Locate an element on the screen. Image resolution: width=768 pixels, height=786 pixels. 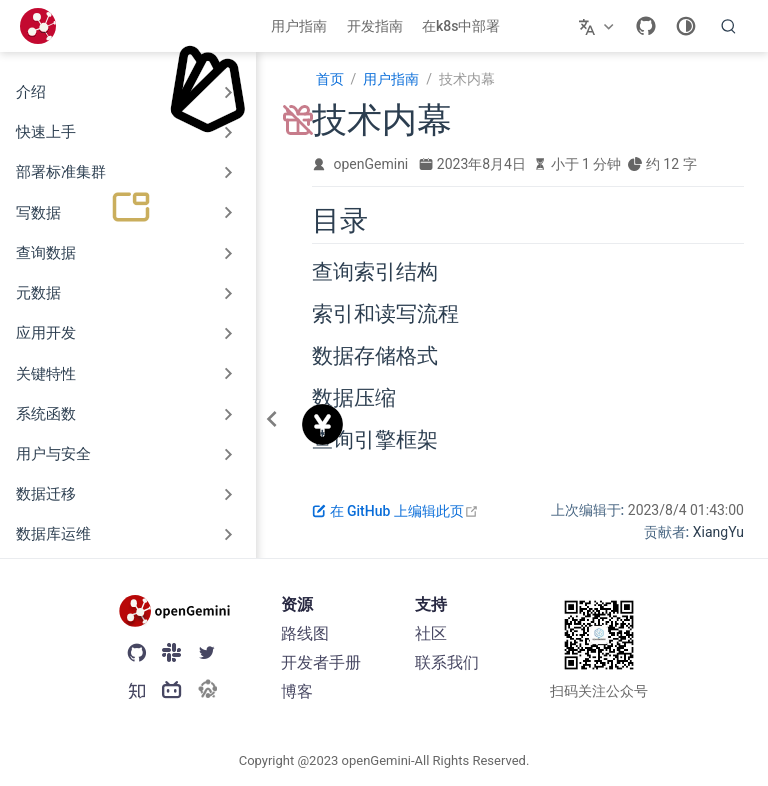
view balance in chinese yuan is located at coordinates (322, 424).